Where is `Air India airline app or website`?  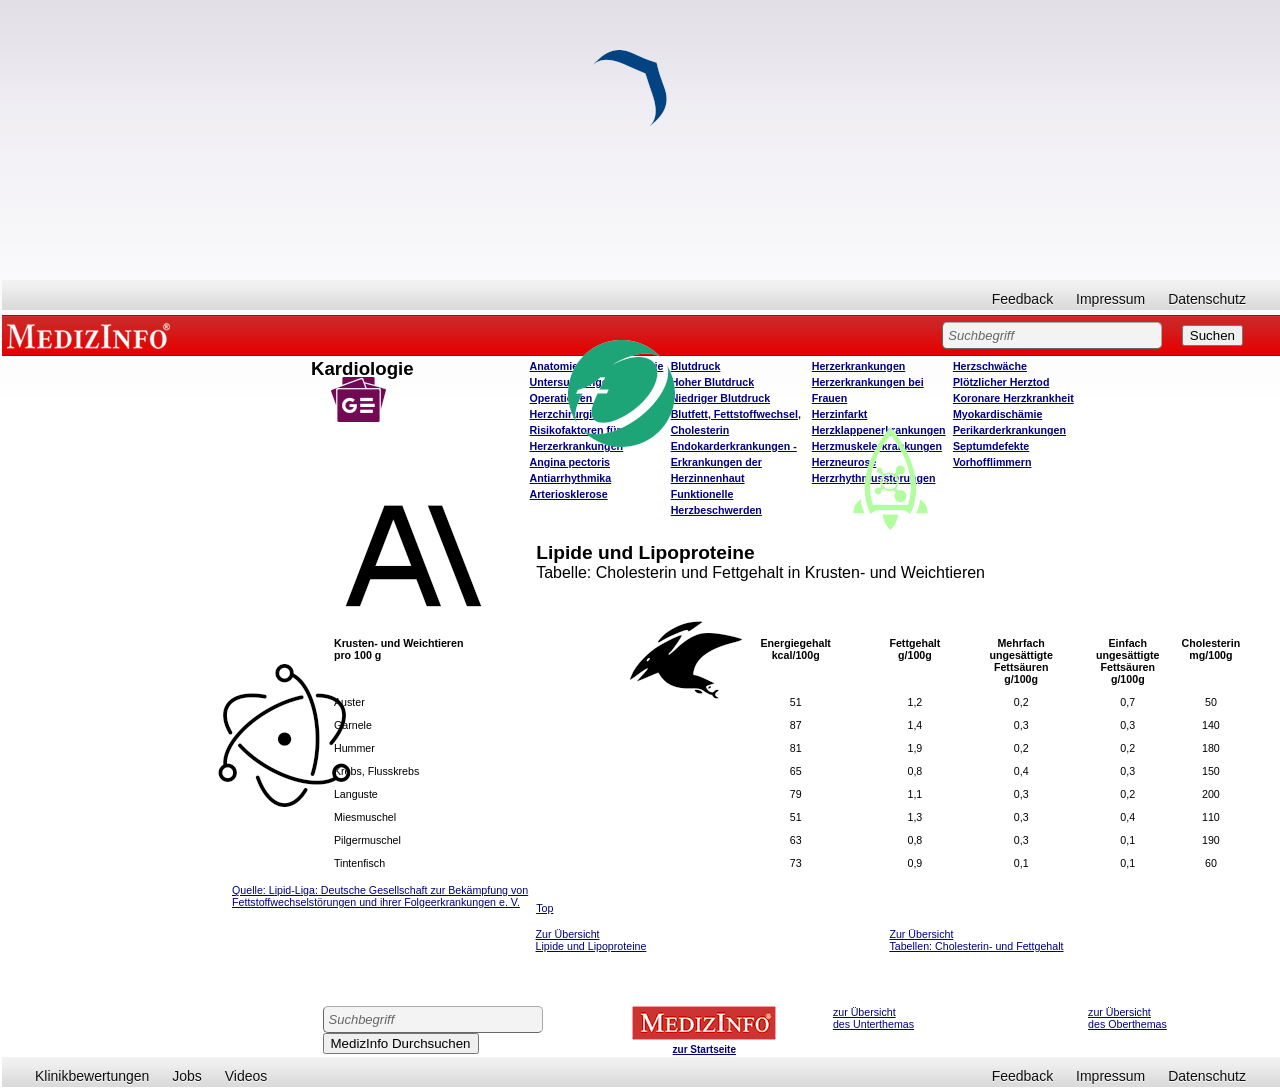 Air India airline app or website is located at coordinates (630, 88).